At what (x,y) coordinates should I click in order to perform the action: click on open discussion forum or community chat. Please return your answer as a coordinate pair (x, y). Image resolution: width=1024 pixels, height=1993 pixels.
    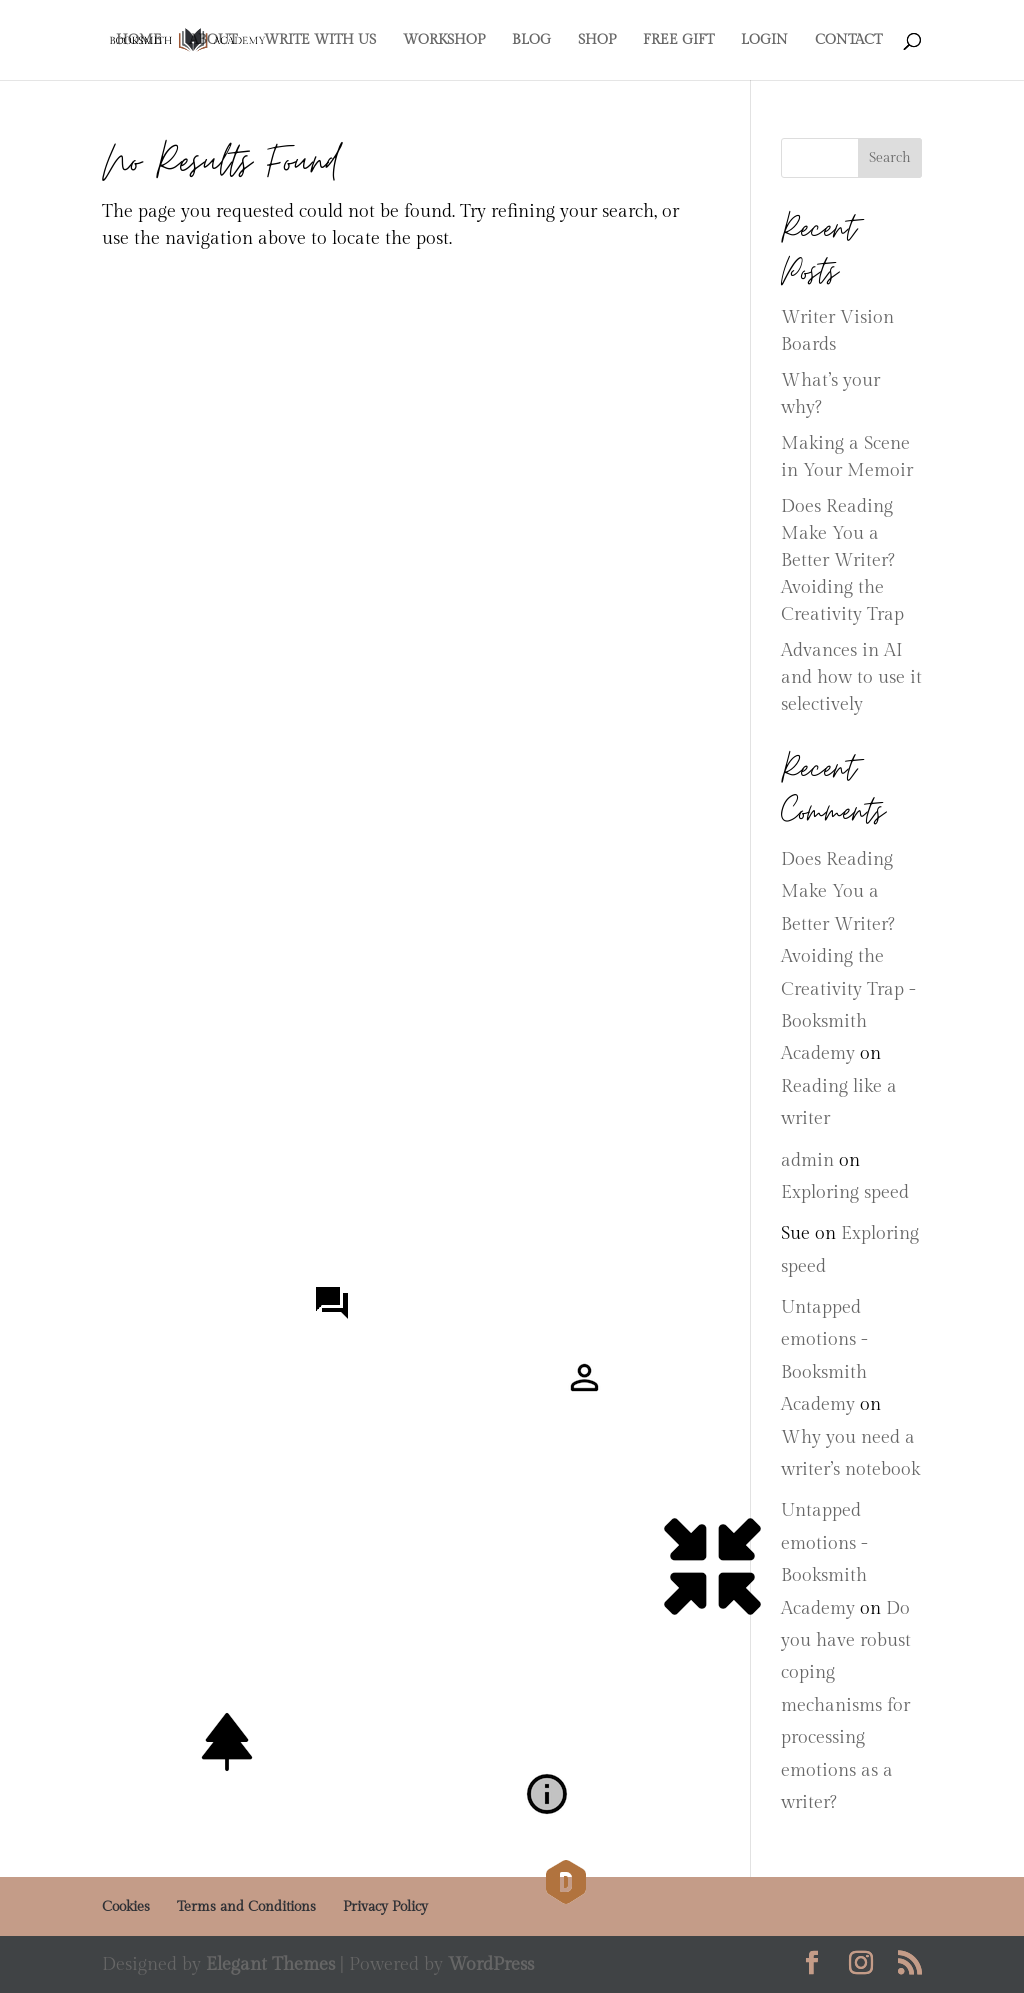
    Looking at the image, I should click on (332, 1303).